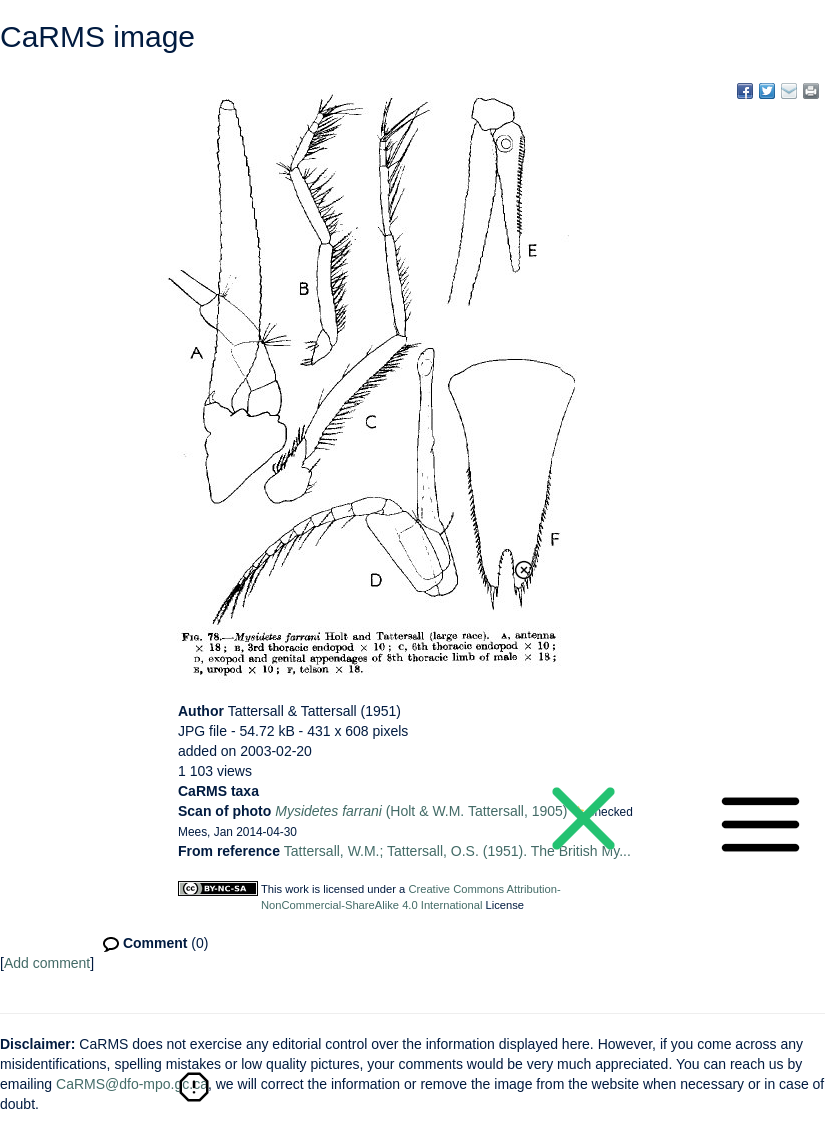 Image resolution: width=825 pixels, height=1134 pixels. What do you see at coordinates (583, 818) in the screenshot?
I see `close a window or dialog` at bounding box center [583, 818].